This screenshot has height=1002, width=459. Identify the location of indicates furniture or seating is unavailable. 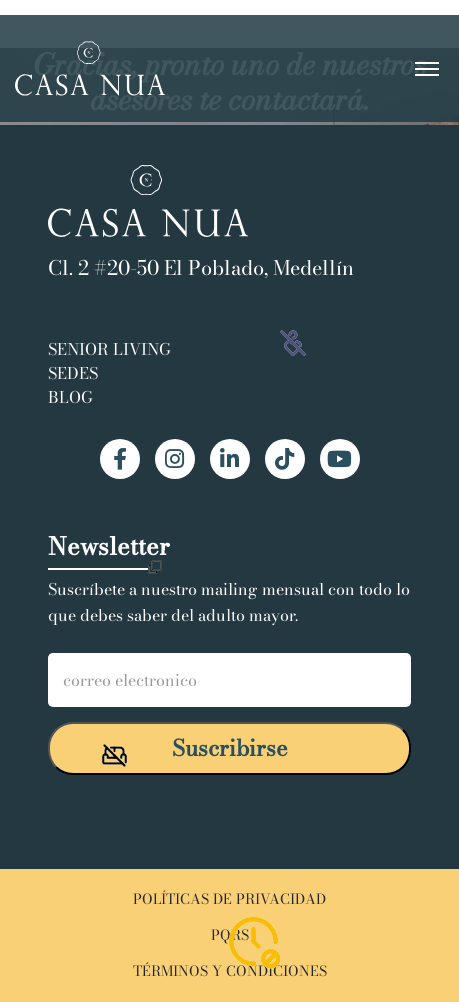
(114, 755).